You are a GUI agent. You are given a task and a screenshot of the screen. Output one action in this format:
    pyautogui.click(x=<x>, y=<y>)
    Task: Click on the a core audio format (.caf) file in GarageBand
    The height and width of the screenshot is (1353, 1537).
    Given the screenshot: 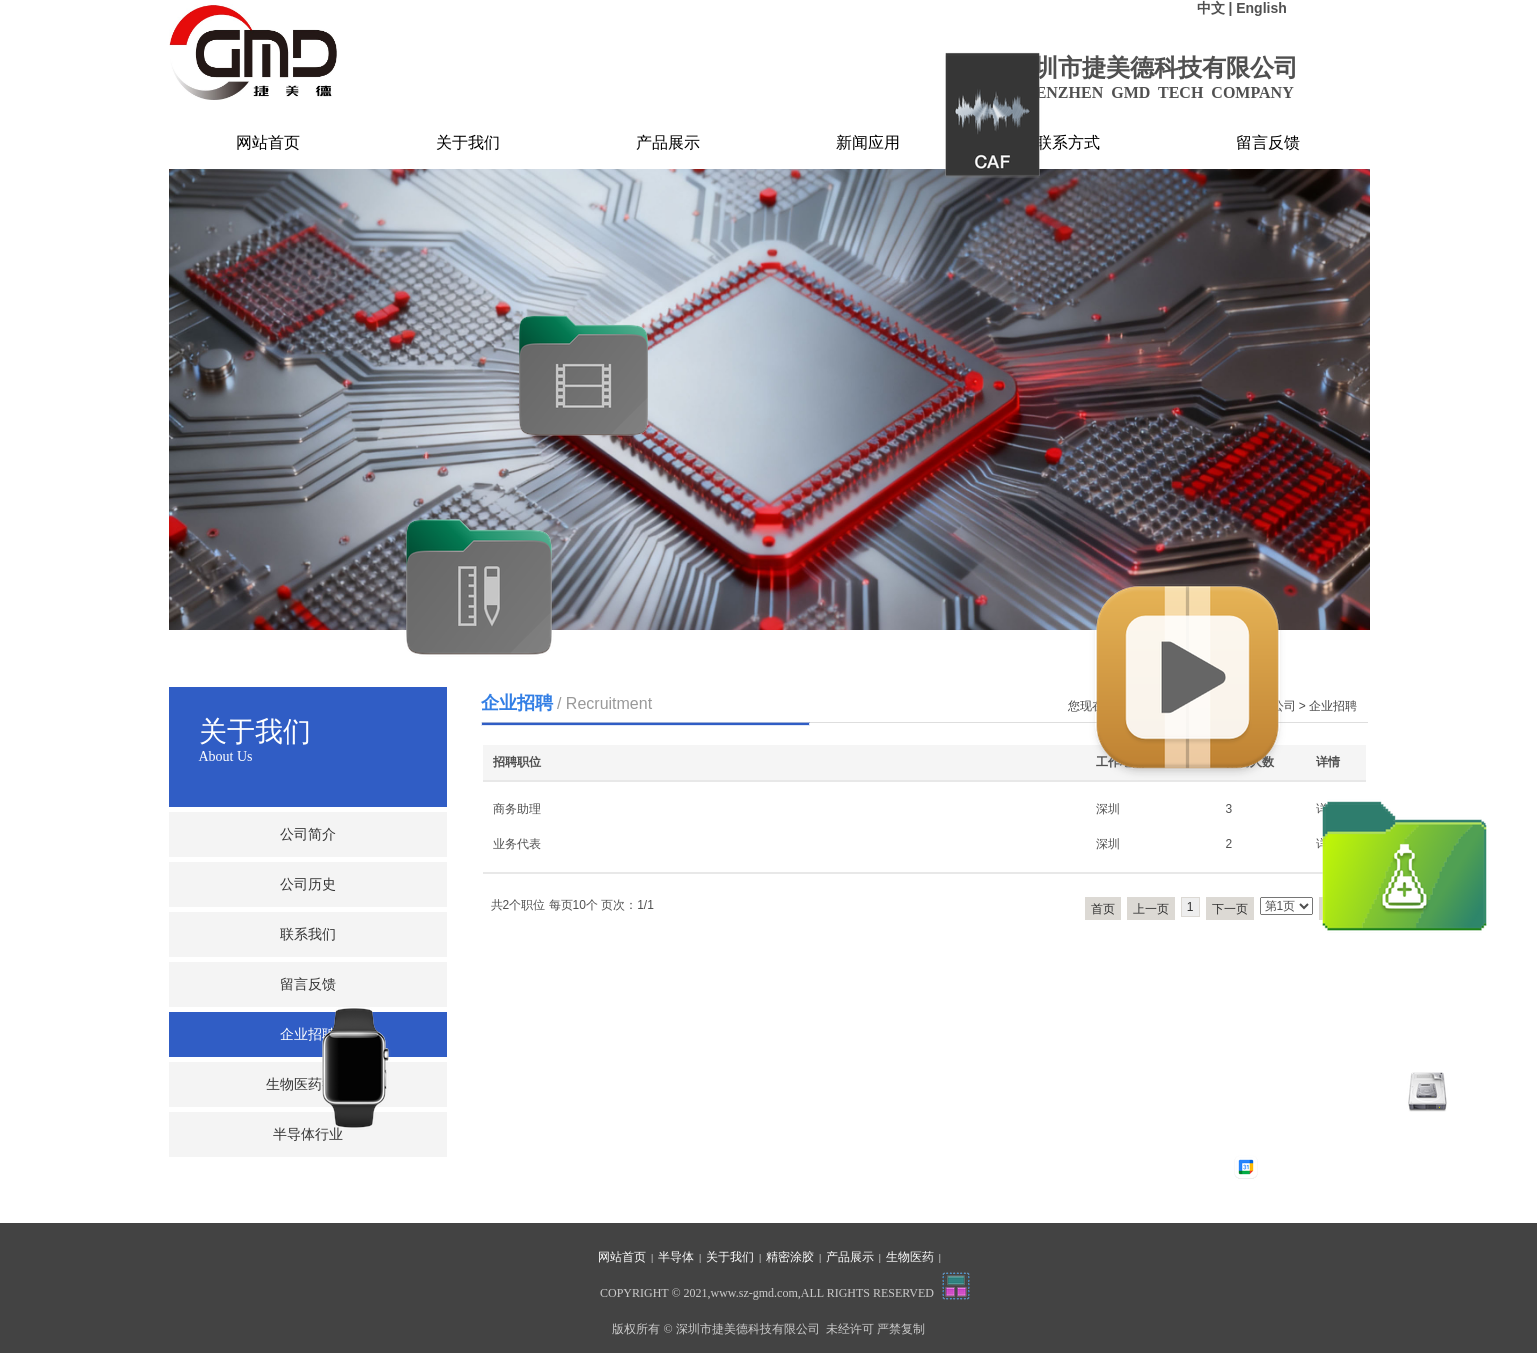 What is the action you would take?
    pyautogui.click(x=992, y=117)
    